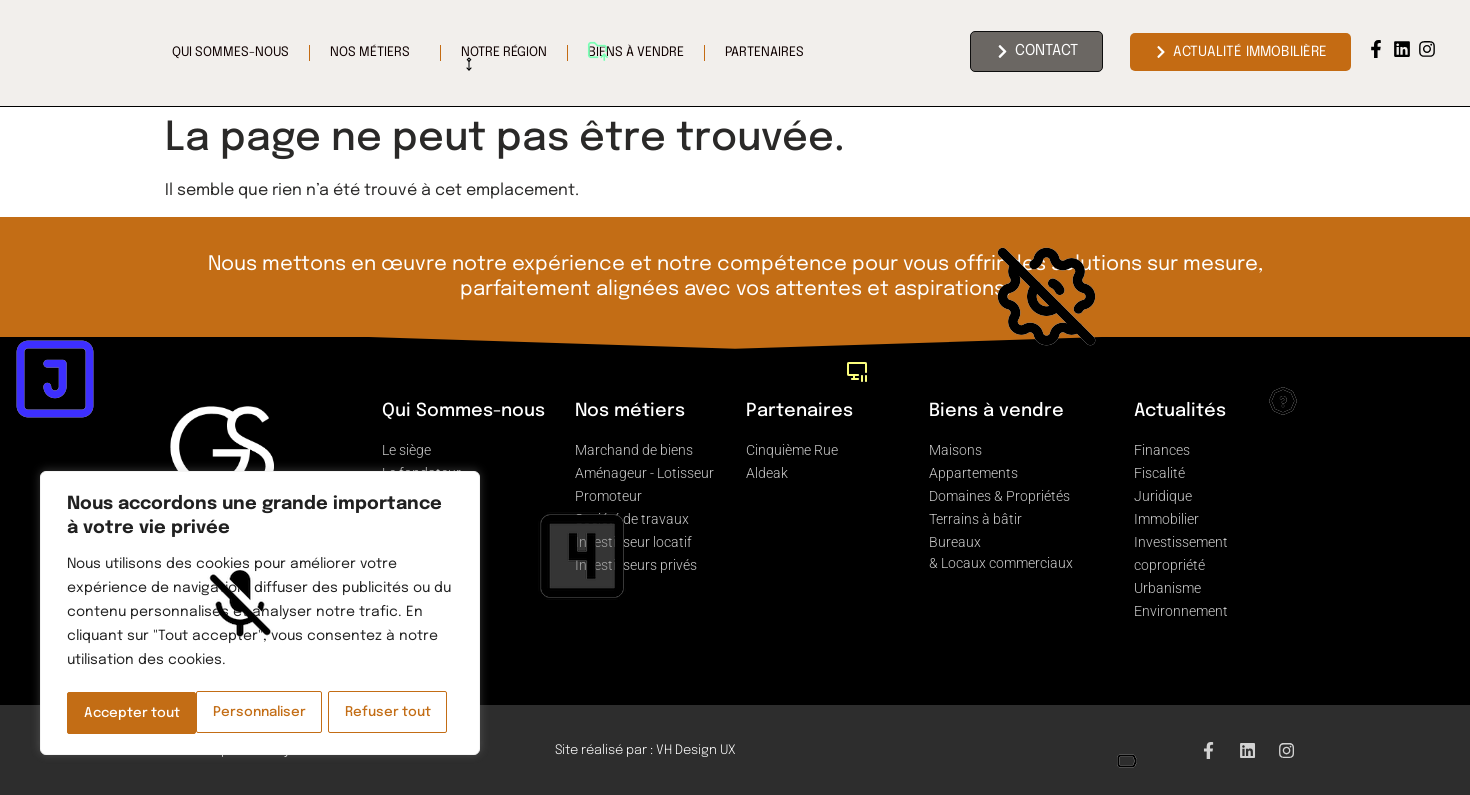 The width and height of the screenshot is (1470, 795). Describe the element at coordinates (1046, 296) in the screenshot. I see `settings are currently disabled` at that location.